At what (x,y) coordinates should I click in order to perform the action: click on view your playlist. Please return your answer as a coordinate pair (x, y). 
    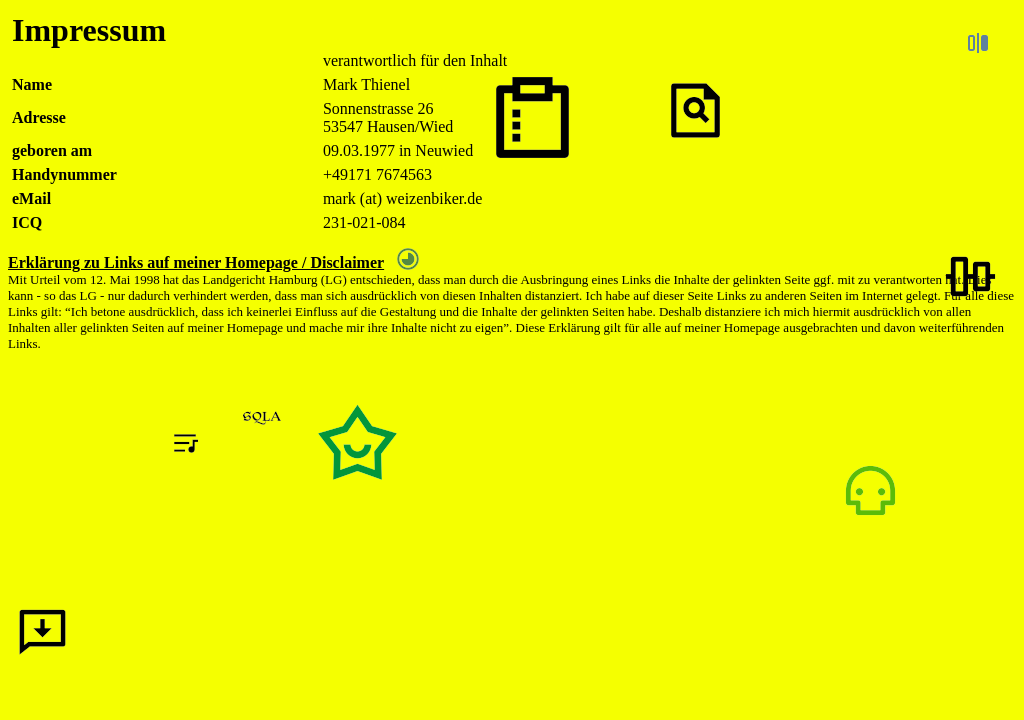
    Looking at the image, I should click on (185, 443).